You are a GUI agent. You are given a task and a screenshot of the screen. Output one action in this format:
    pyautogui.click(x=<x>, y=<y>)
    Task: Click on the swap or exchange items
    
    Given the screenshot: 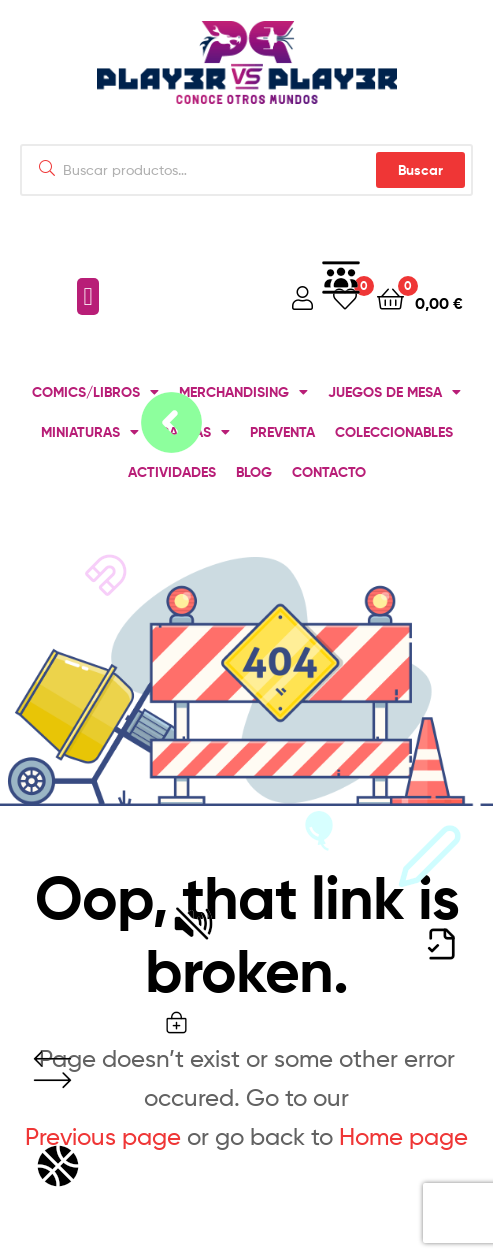 What is the action you would take?
    pyautogui.click(x=52, y=1069)
    